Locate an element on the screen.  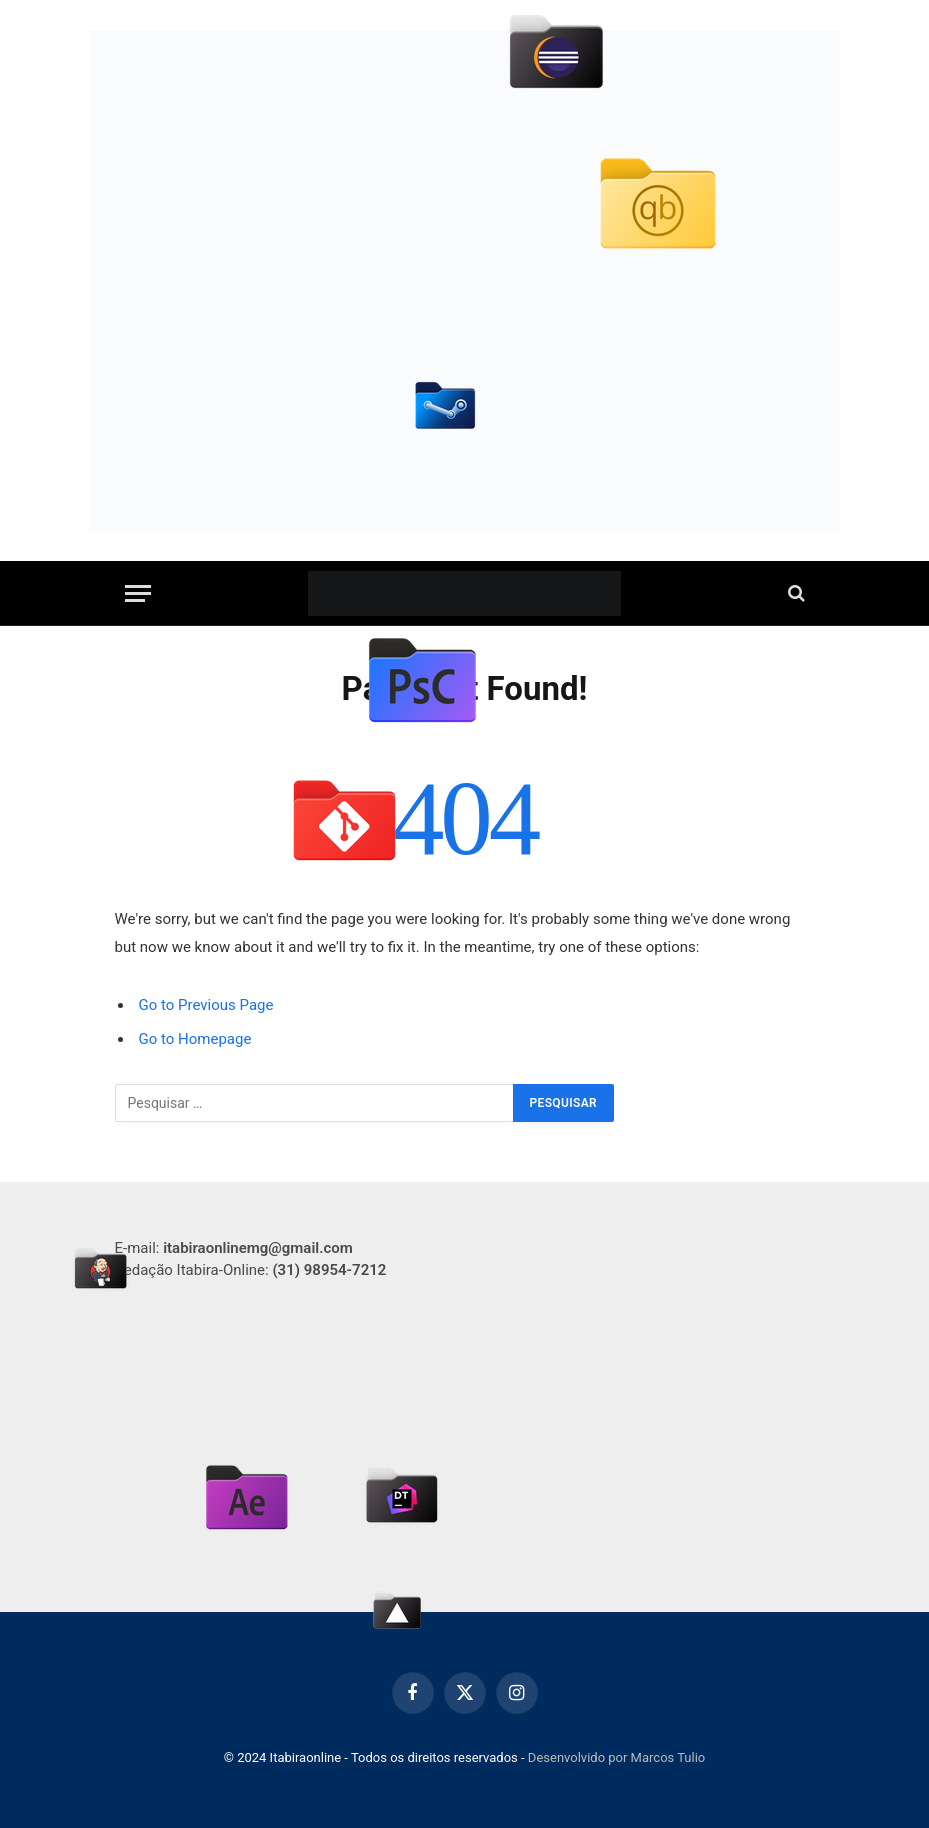
open jetbrains dottrace project folder is located at coordinates (401, 1496).